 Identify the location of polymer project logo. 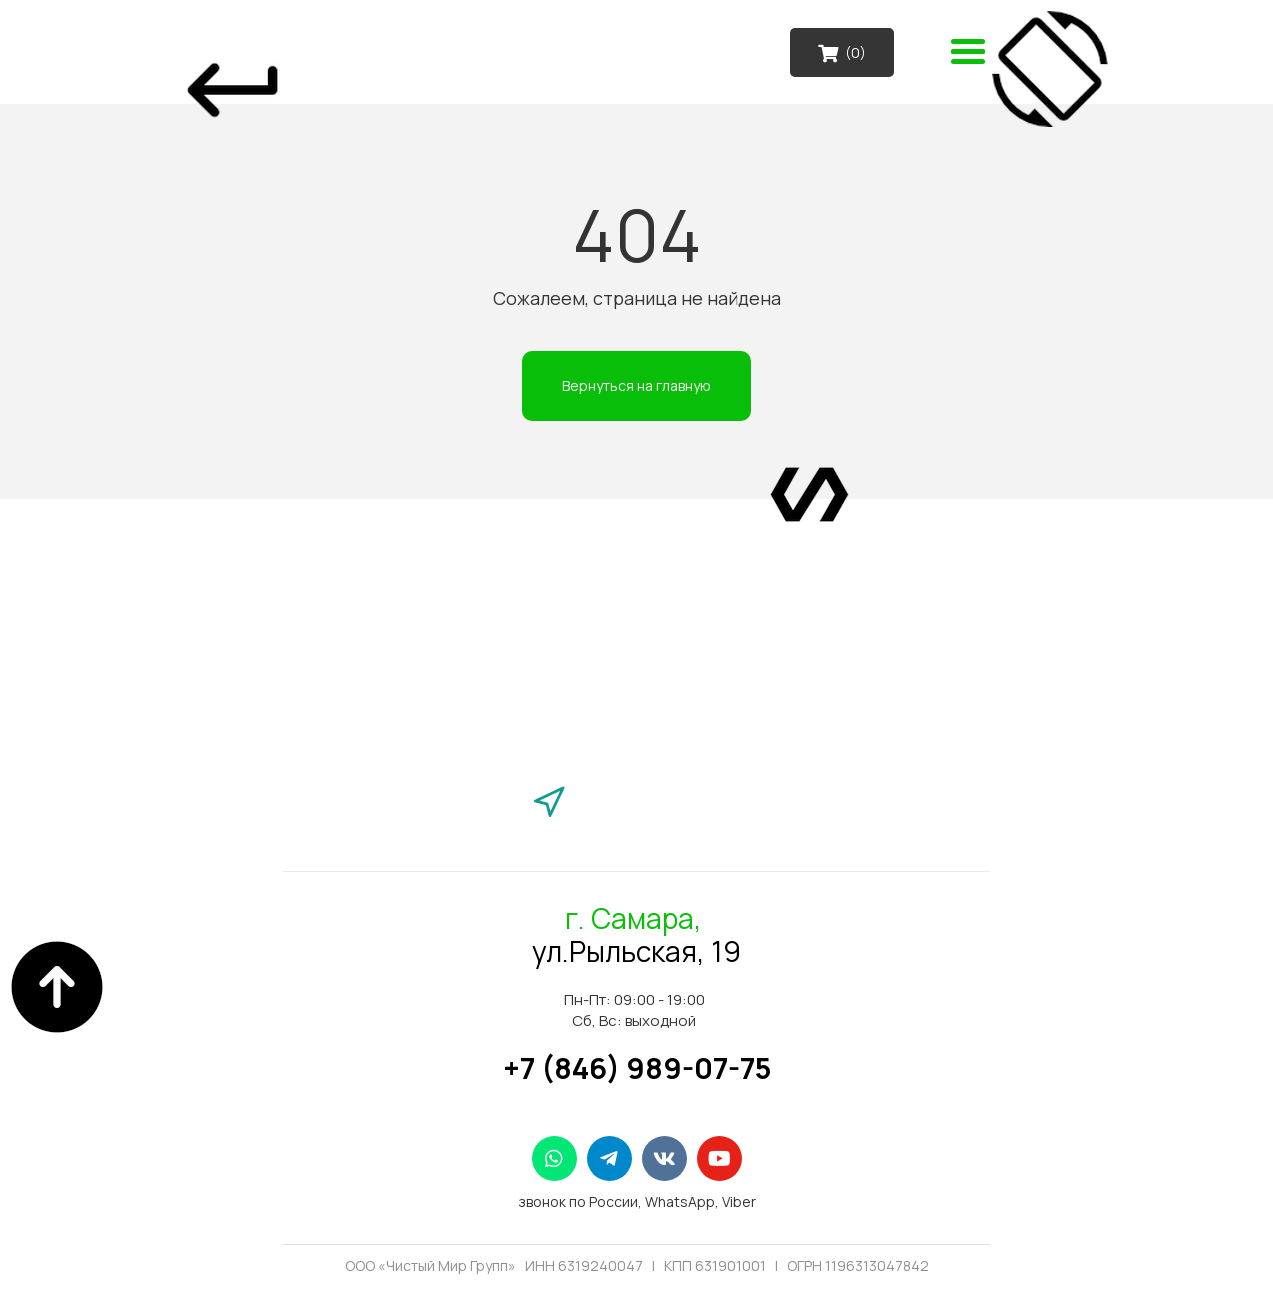
(809, 494).